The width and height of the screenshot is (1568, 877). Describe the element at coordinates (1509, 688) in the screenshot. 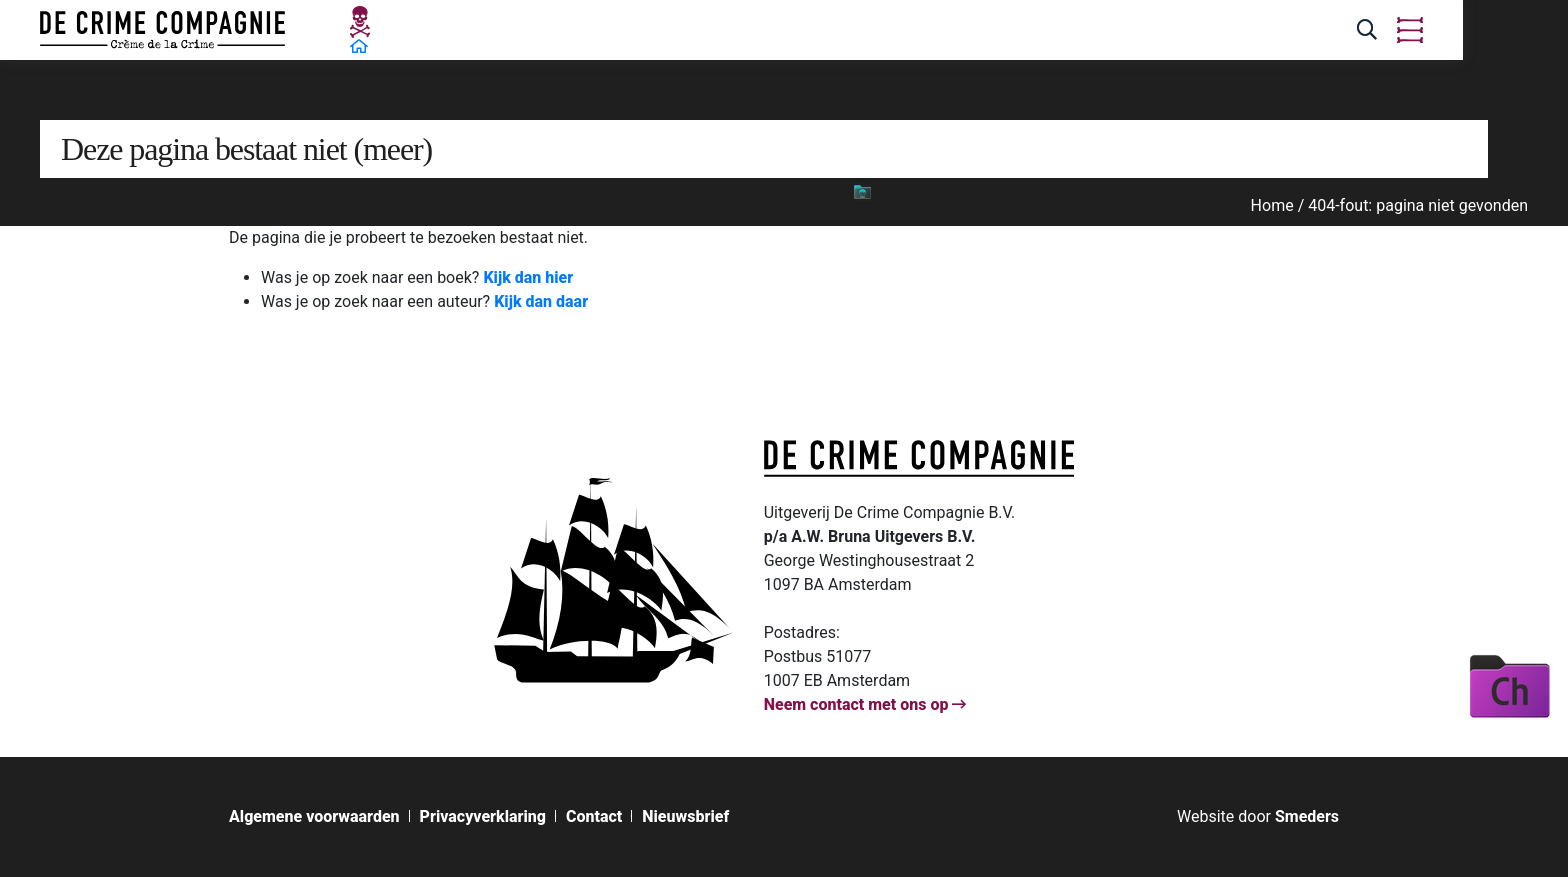

I see `open adobe character animator project folder` at that location.